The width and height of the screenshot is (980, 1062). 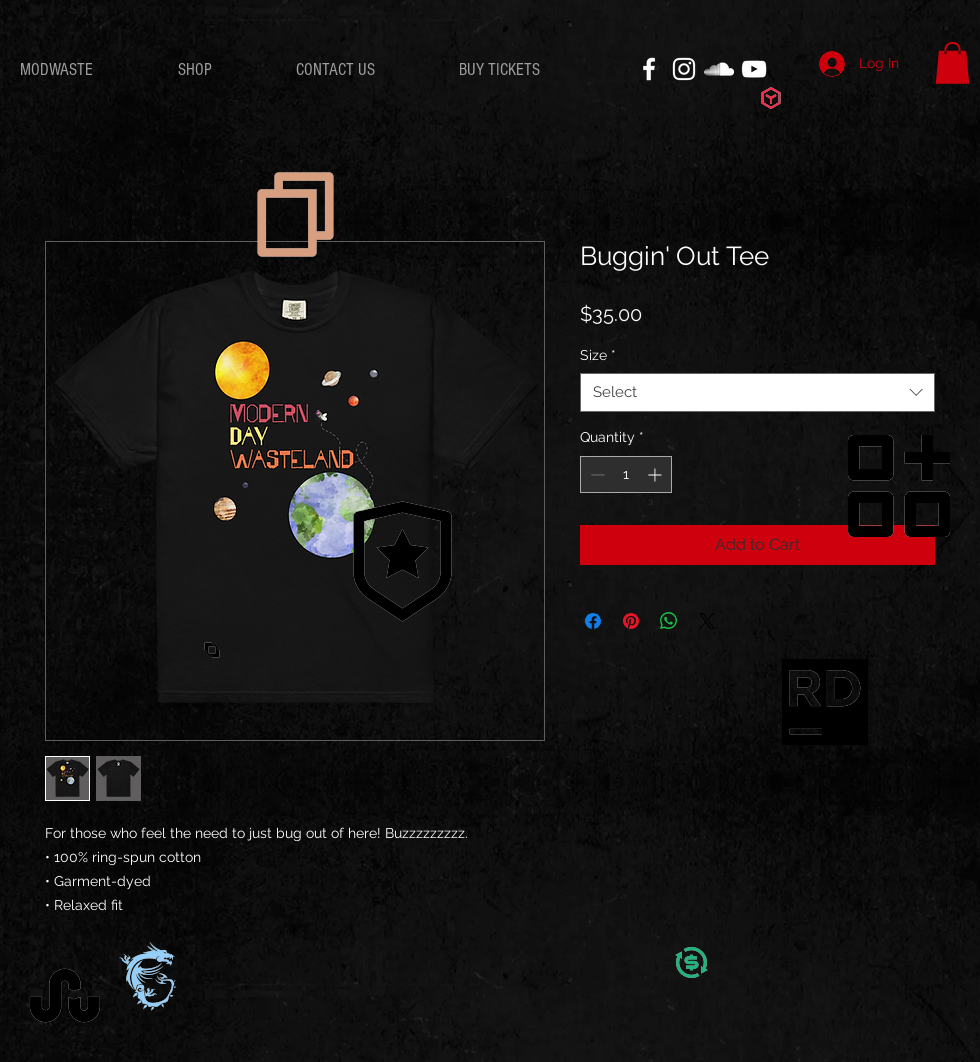 What do you see at coordinates (295, 214) in the screenshot?
I see `copy file to clipboard` at bounding box center [295, 214].